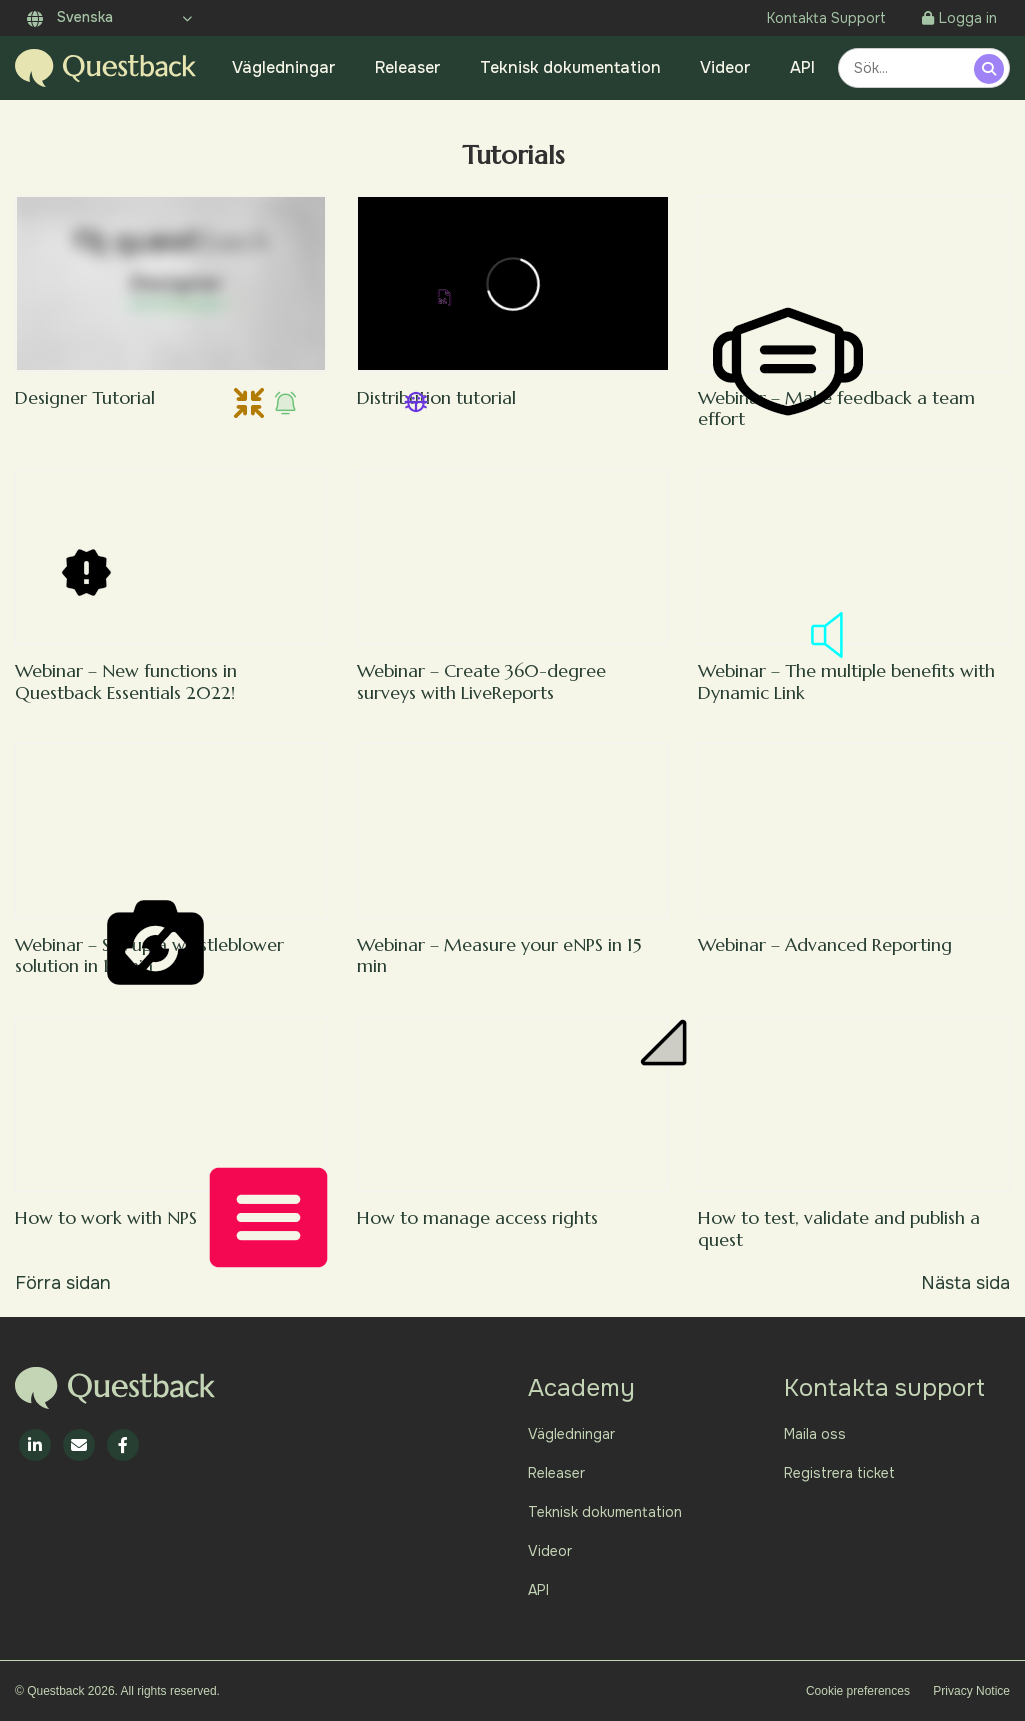 The width and height of the screenshot is (1025, 1721). Describe the element at coordinates (416, 402) in the screenshot. I see `report a bug or issue` at that location.